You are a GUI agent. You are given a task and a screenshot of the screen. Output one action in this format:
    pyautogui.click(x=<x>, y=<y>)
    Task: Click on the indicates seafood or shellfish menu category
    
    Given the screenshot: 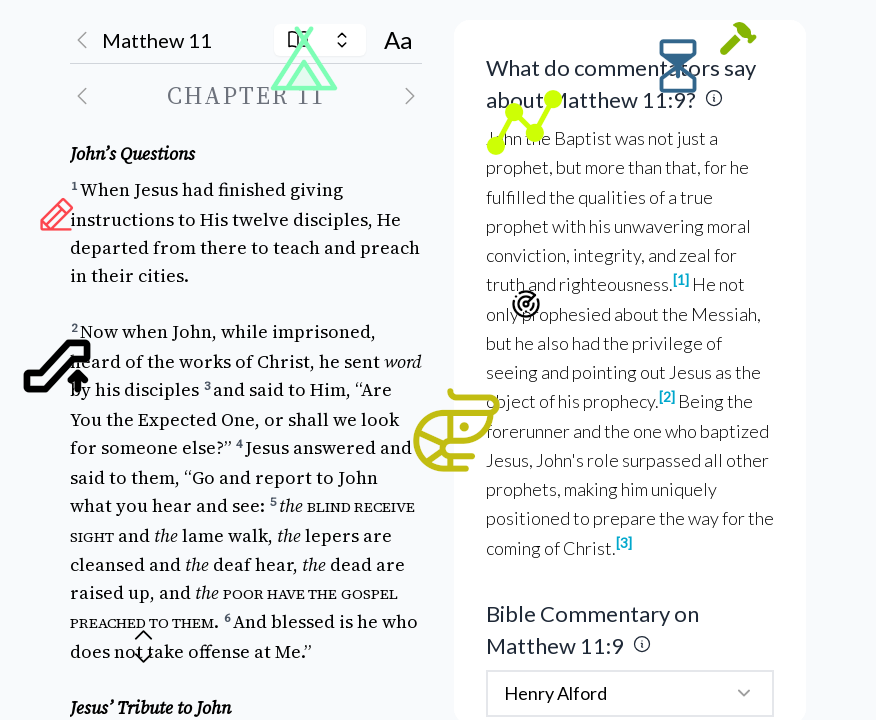 What is the action you would take?
    pyautogui.click(x=456, y=431)
    